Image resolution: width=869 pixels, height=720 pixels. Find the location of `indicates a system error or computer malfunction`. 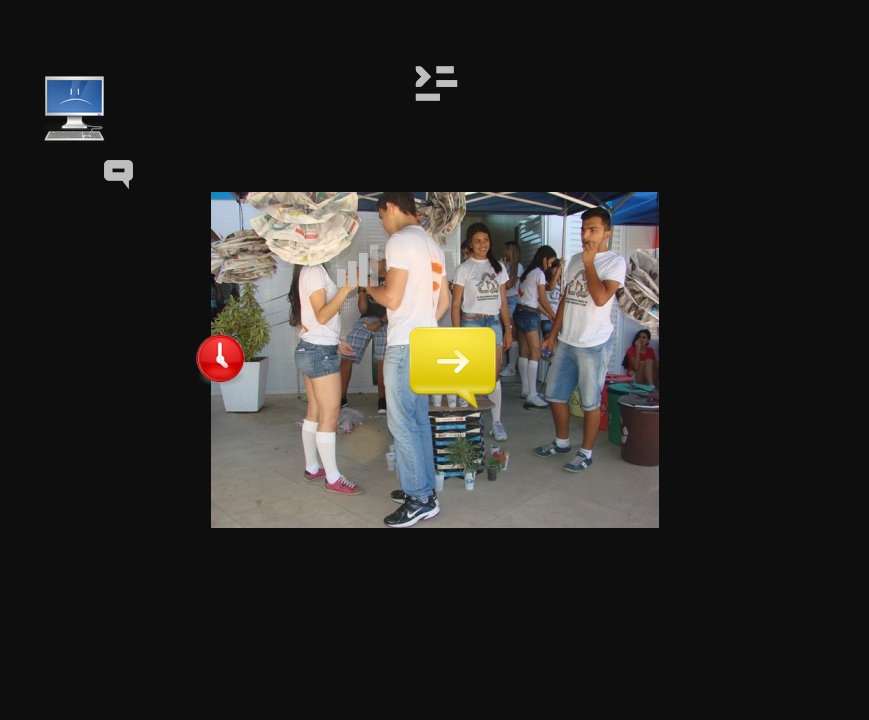

indicates a system error or computer malfunction is located at coordinates (74, 109).